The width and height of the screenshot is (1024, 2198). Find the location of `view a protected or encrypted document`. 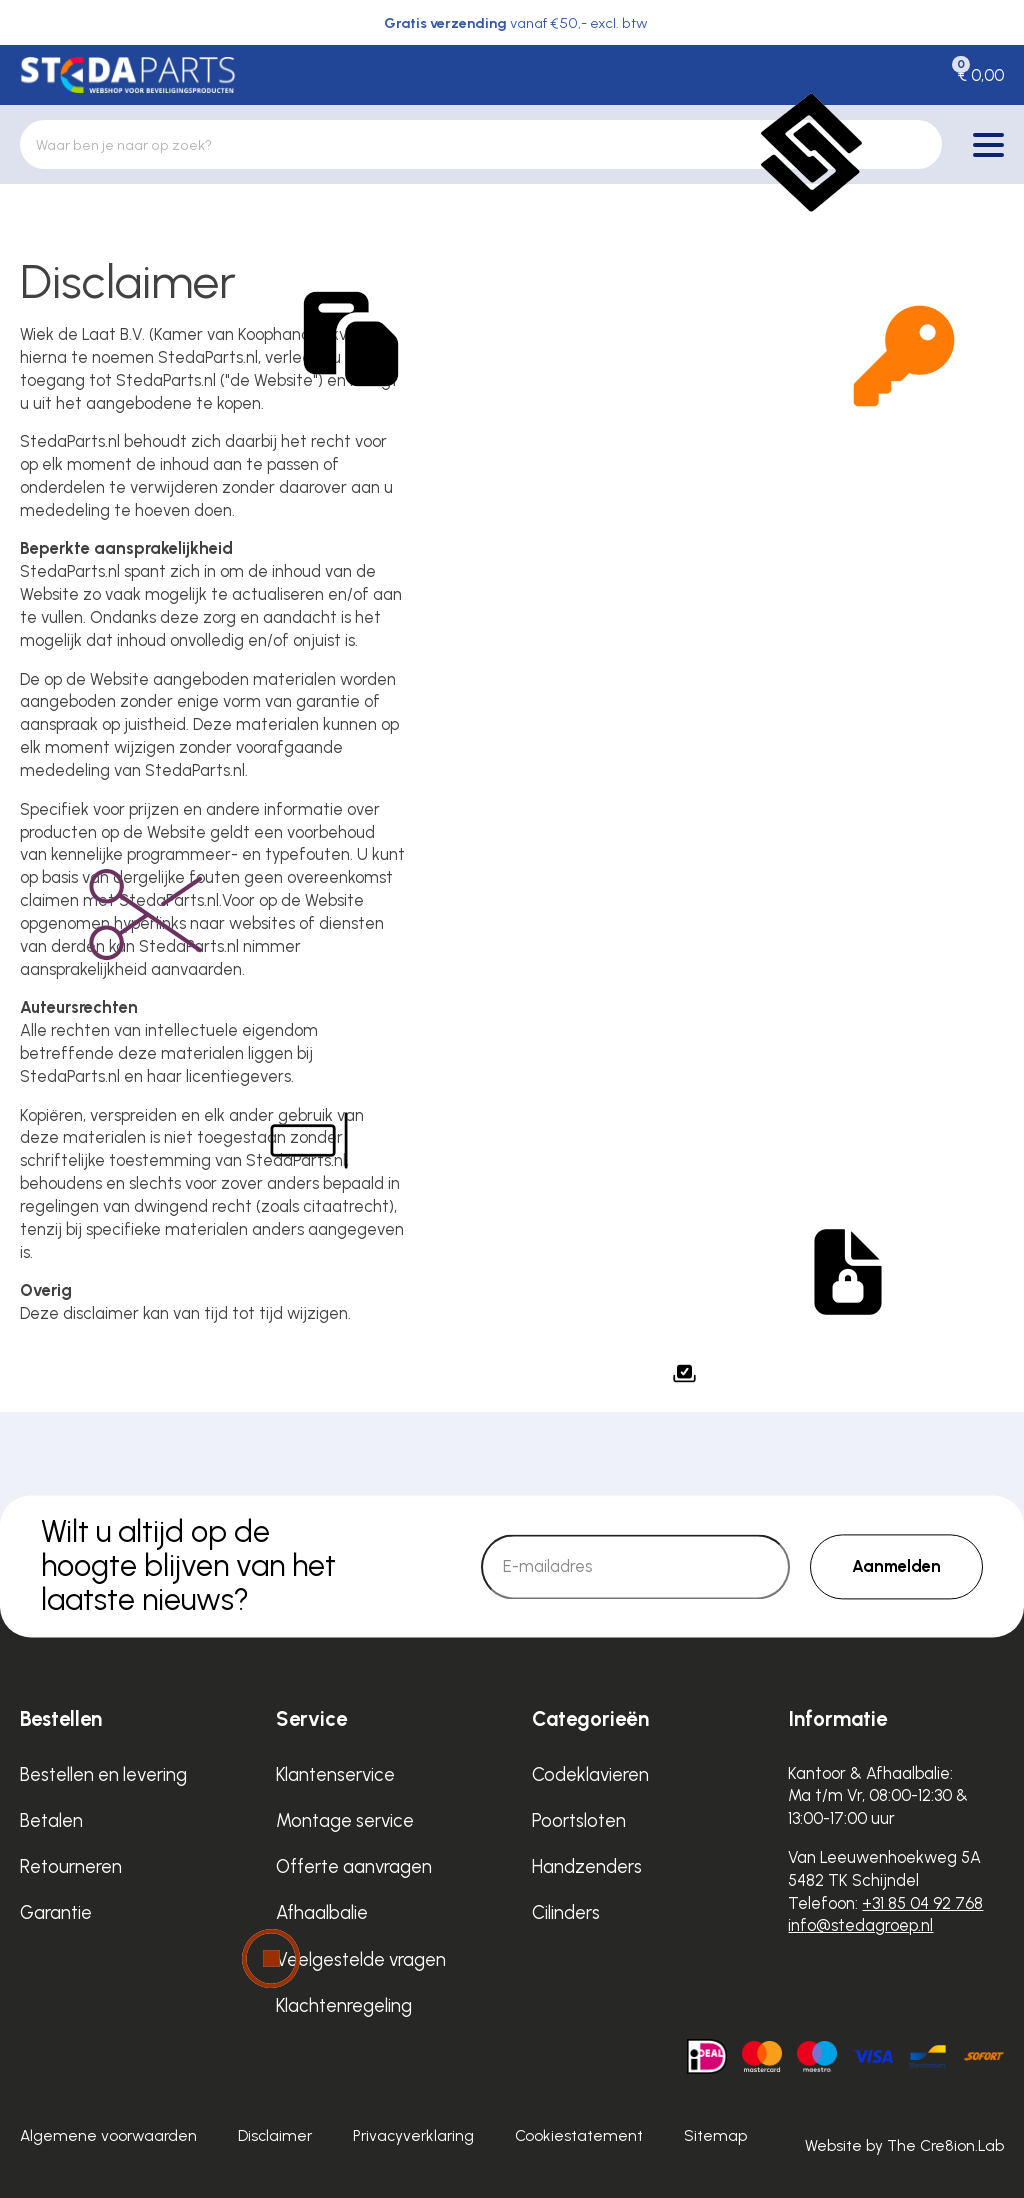

view a protected or encrypted document is located at coordinates (848, 1272).